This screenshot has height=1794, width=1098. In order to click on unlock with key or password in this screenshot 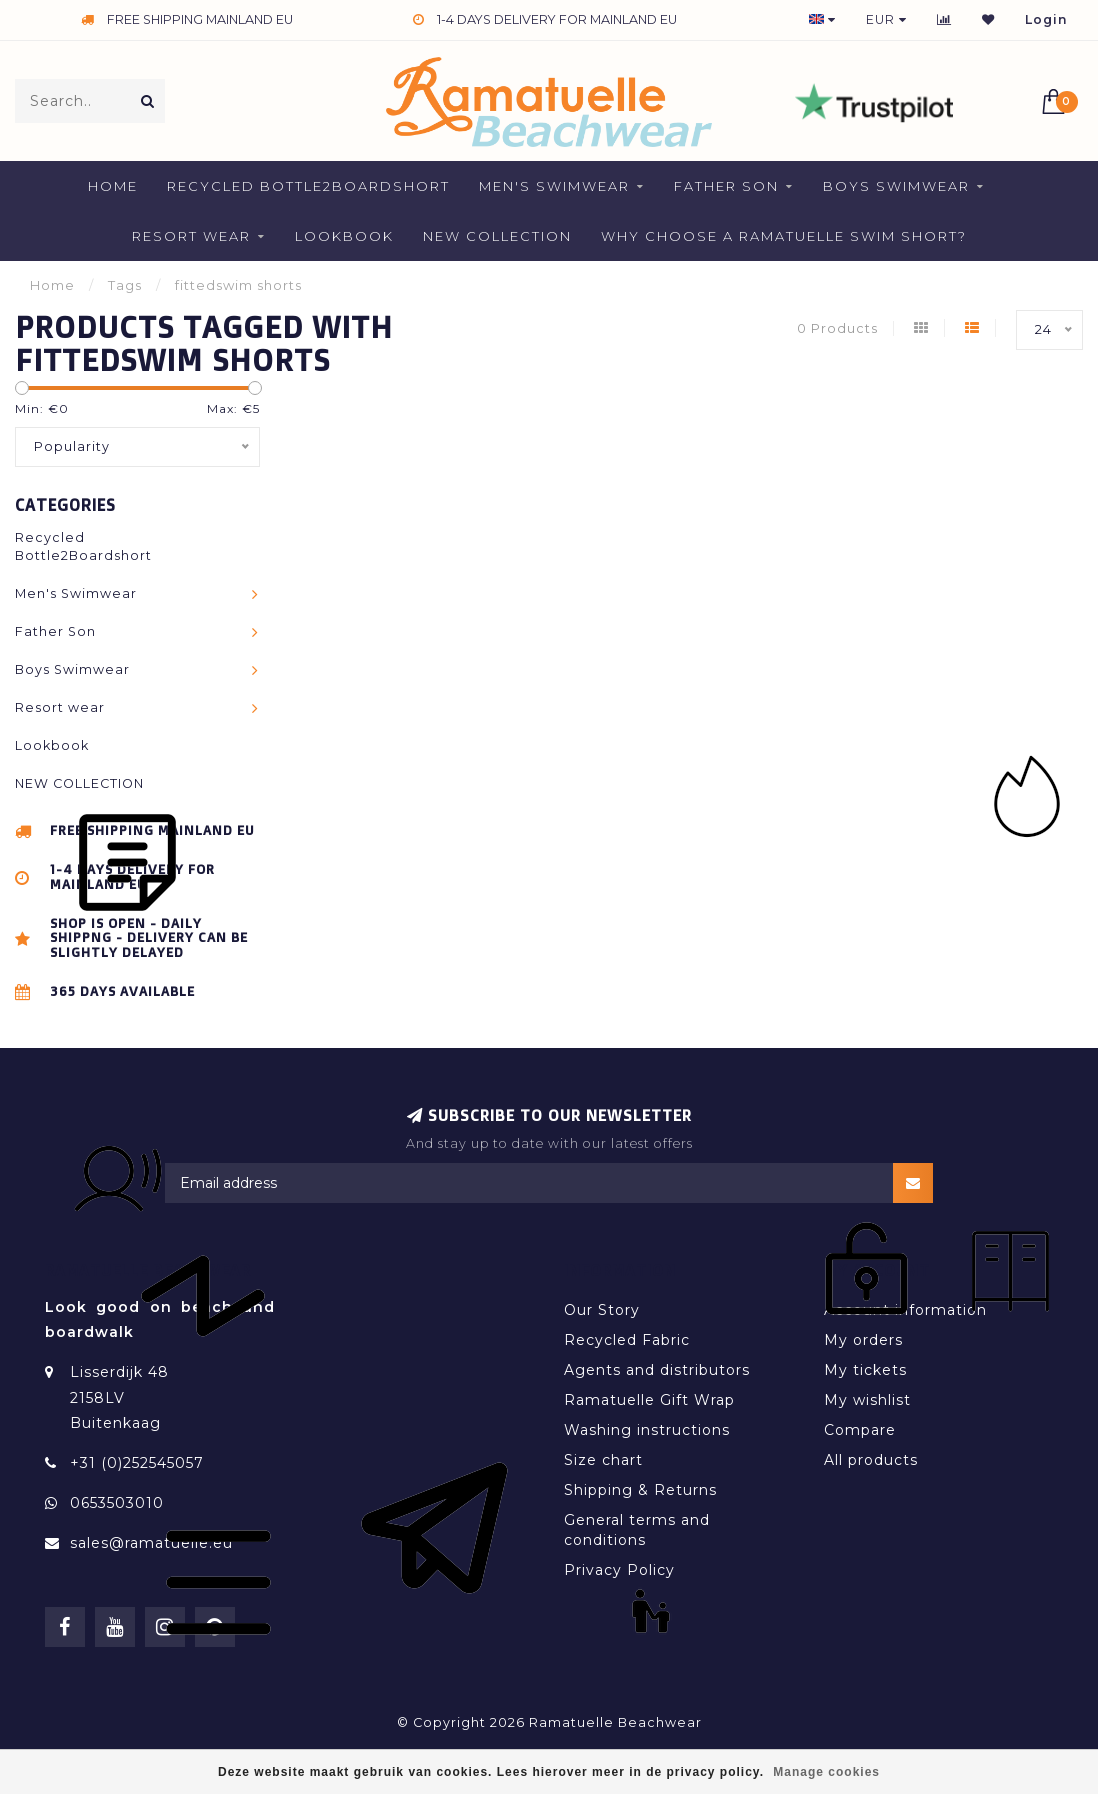, I will do `click(866, 1273)`.